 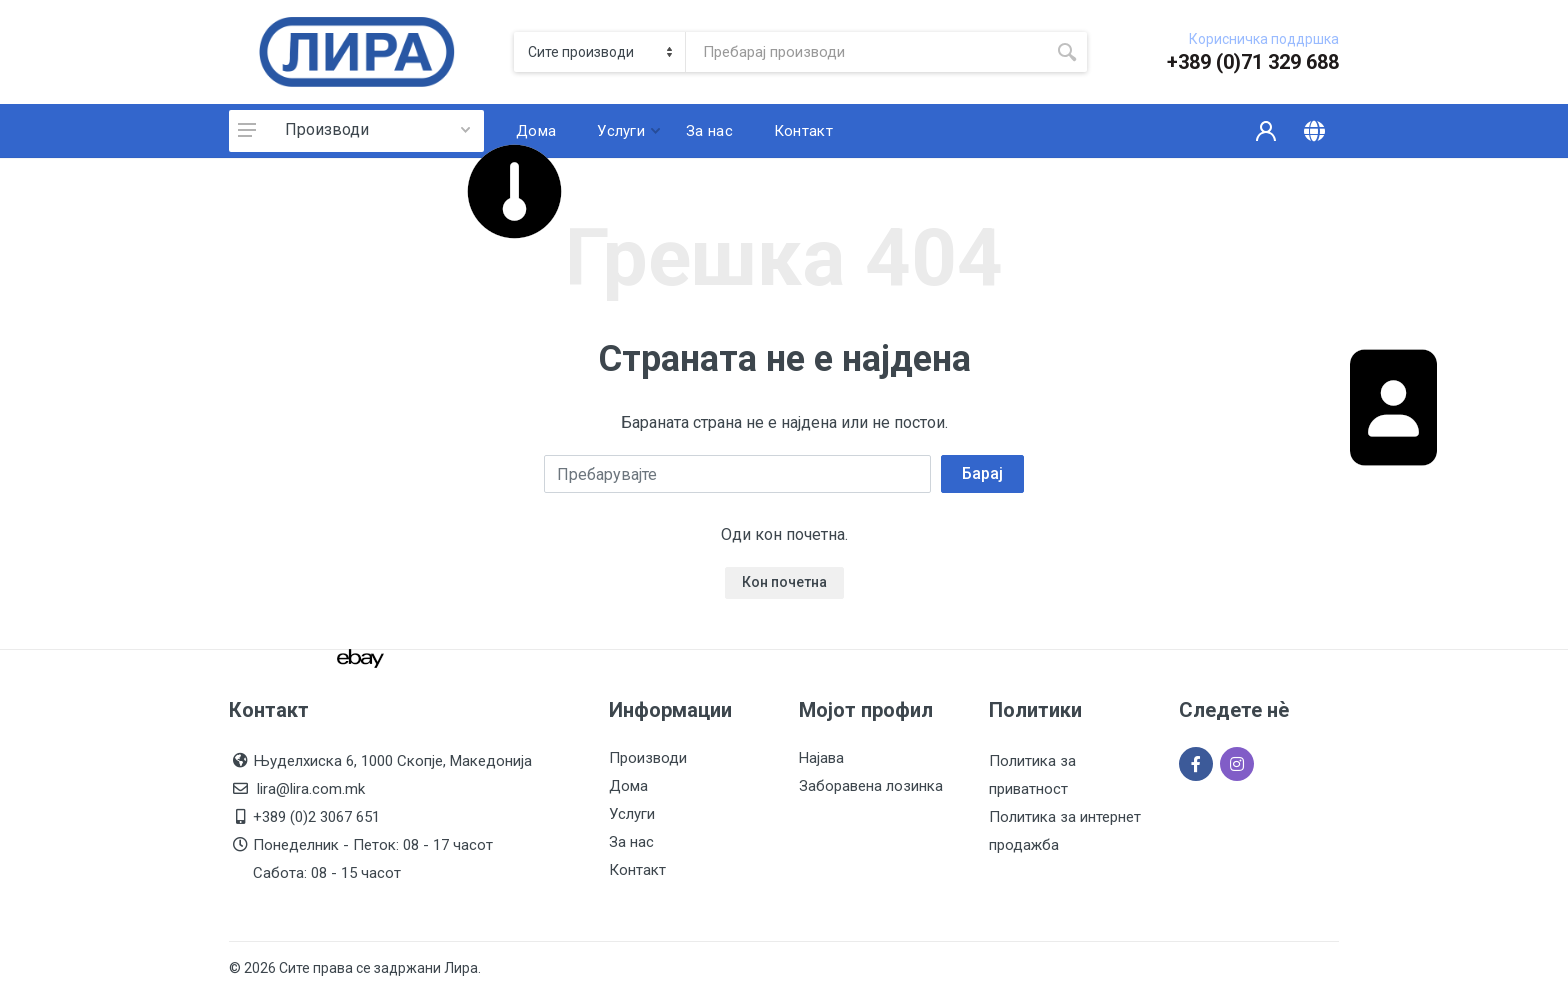 What do you see at coordinates (514, 191) in the screenshot?
I see `view current speed or performance metrics` at bounding box center [514, 191].